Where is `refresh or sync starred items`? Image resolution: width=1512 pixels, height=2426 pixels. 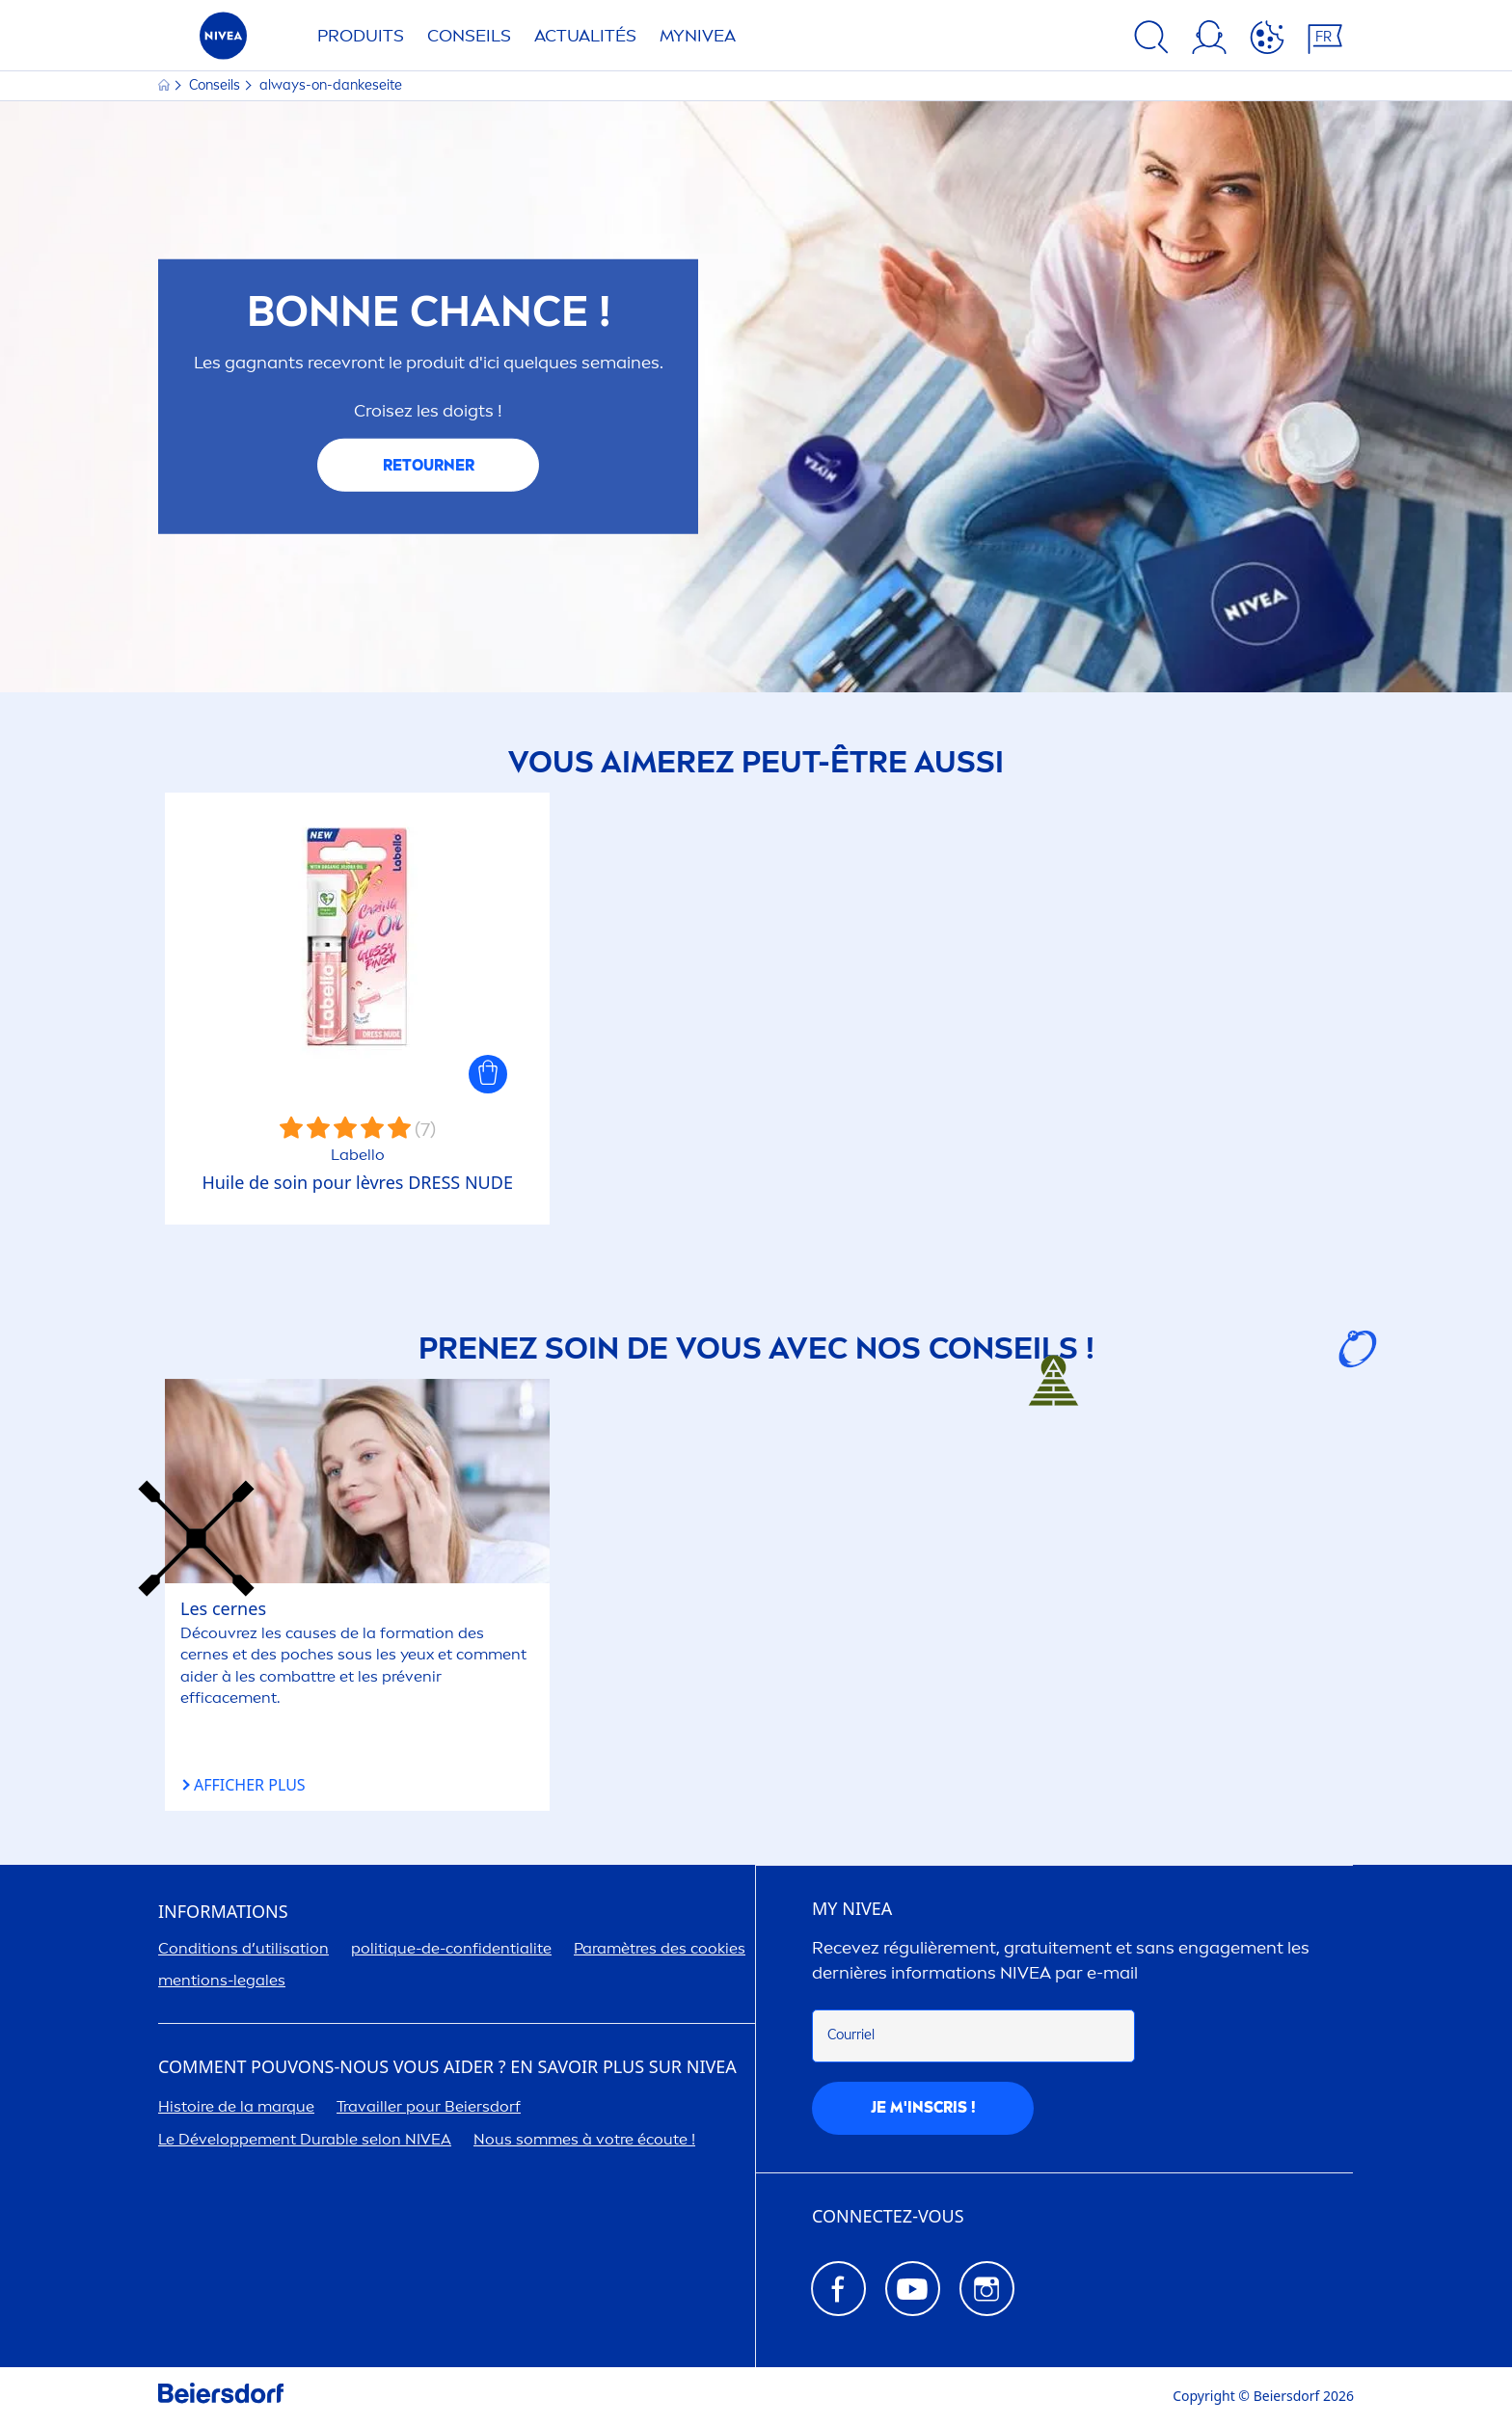 refresh or sync starred items is located at coordinates (1358, 1349).